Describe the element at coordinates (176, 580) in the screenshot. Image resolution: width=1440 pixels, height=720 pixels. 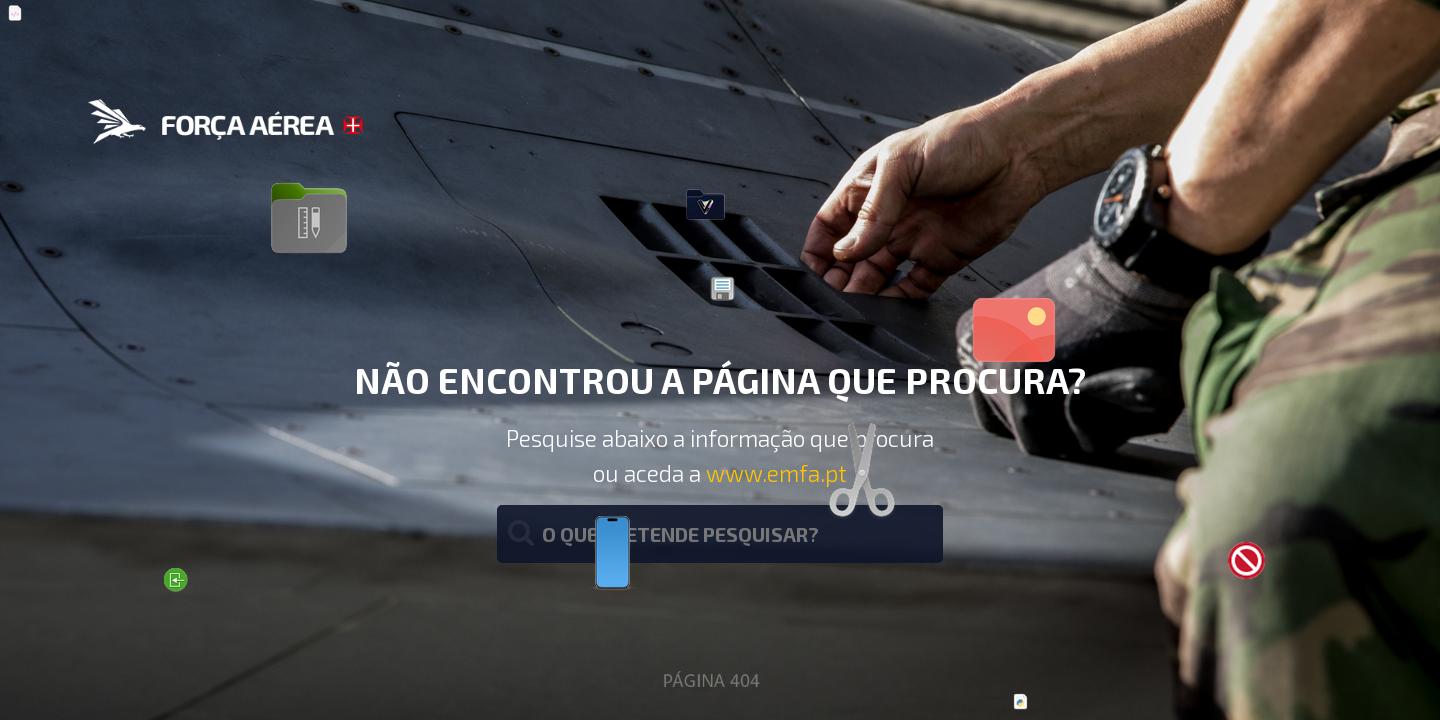
I see `log out of the current user session` at that location.